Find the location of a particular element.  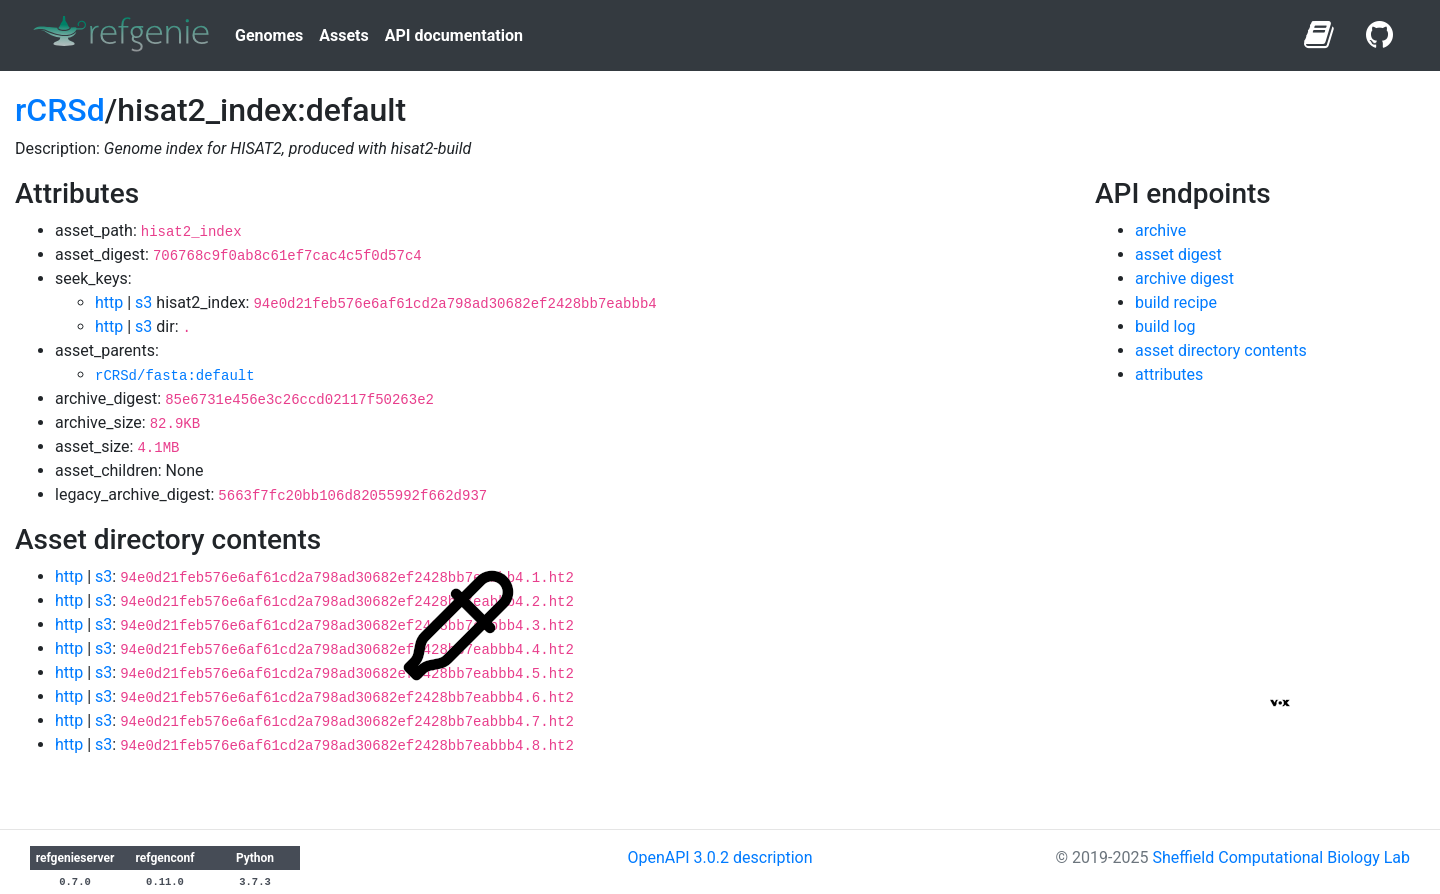

select a color from the screen is located at coordinates (458, 626).